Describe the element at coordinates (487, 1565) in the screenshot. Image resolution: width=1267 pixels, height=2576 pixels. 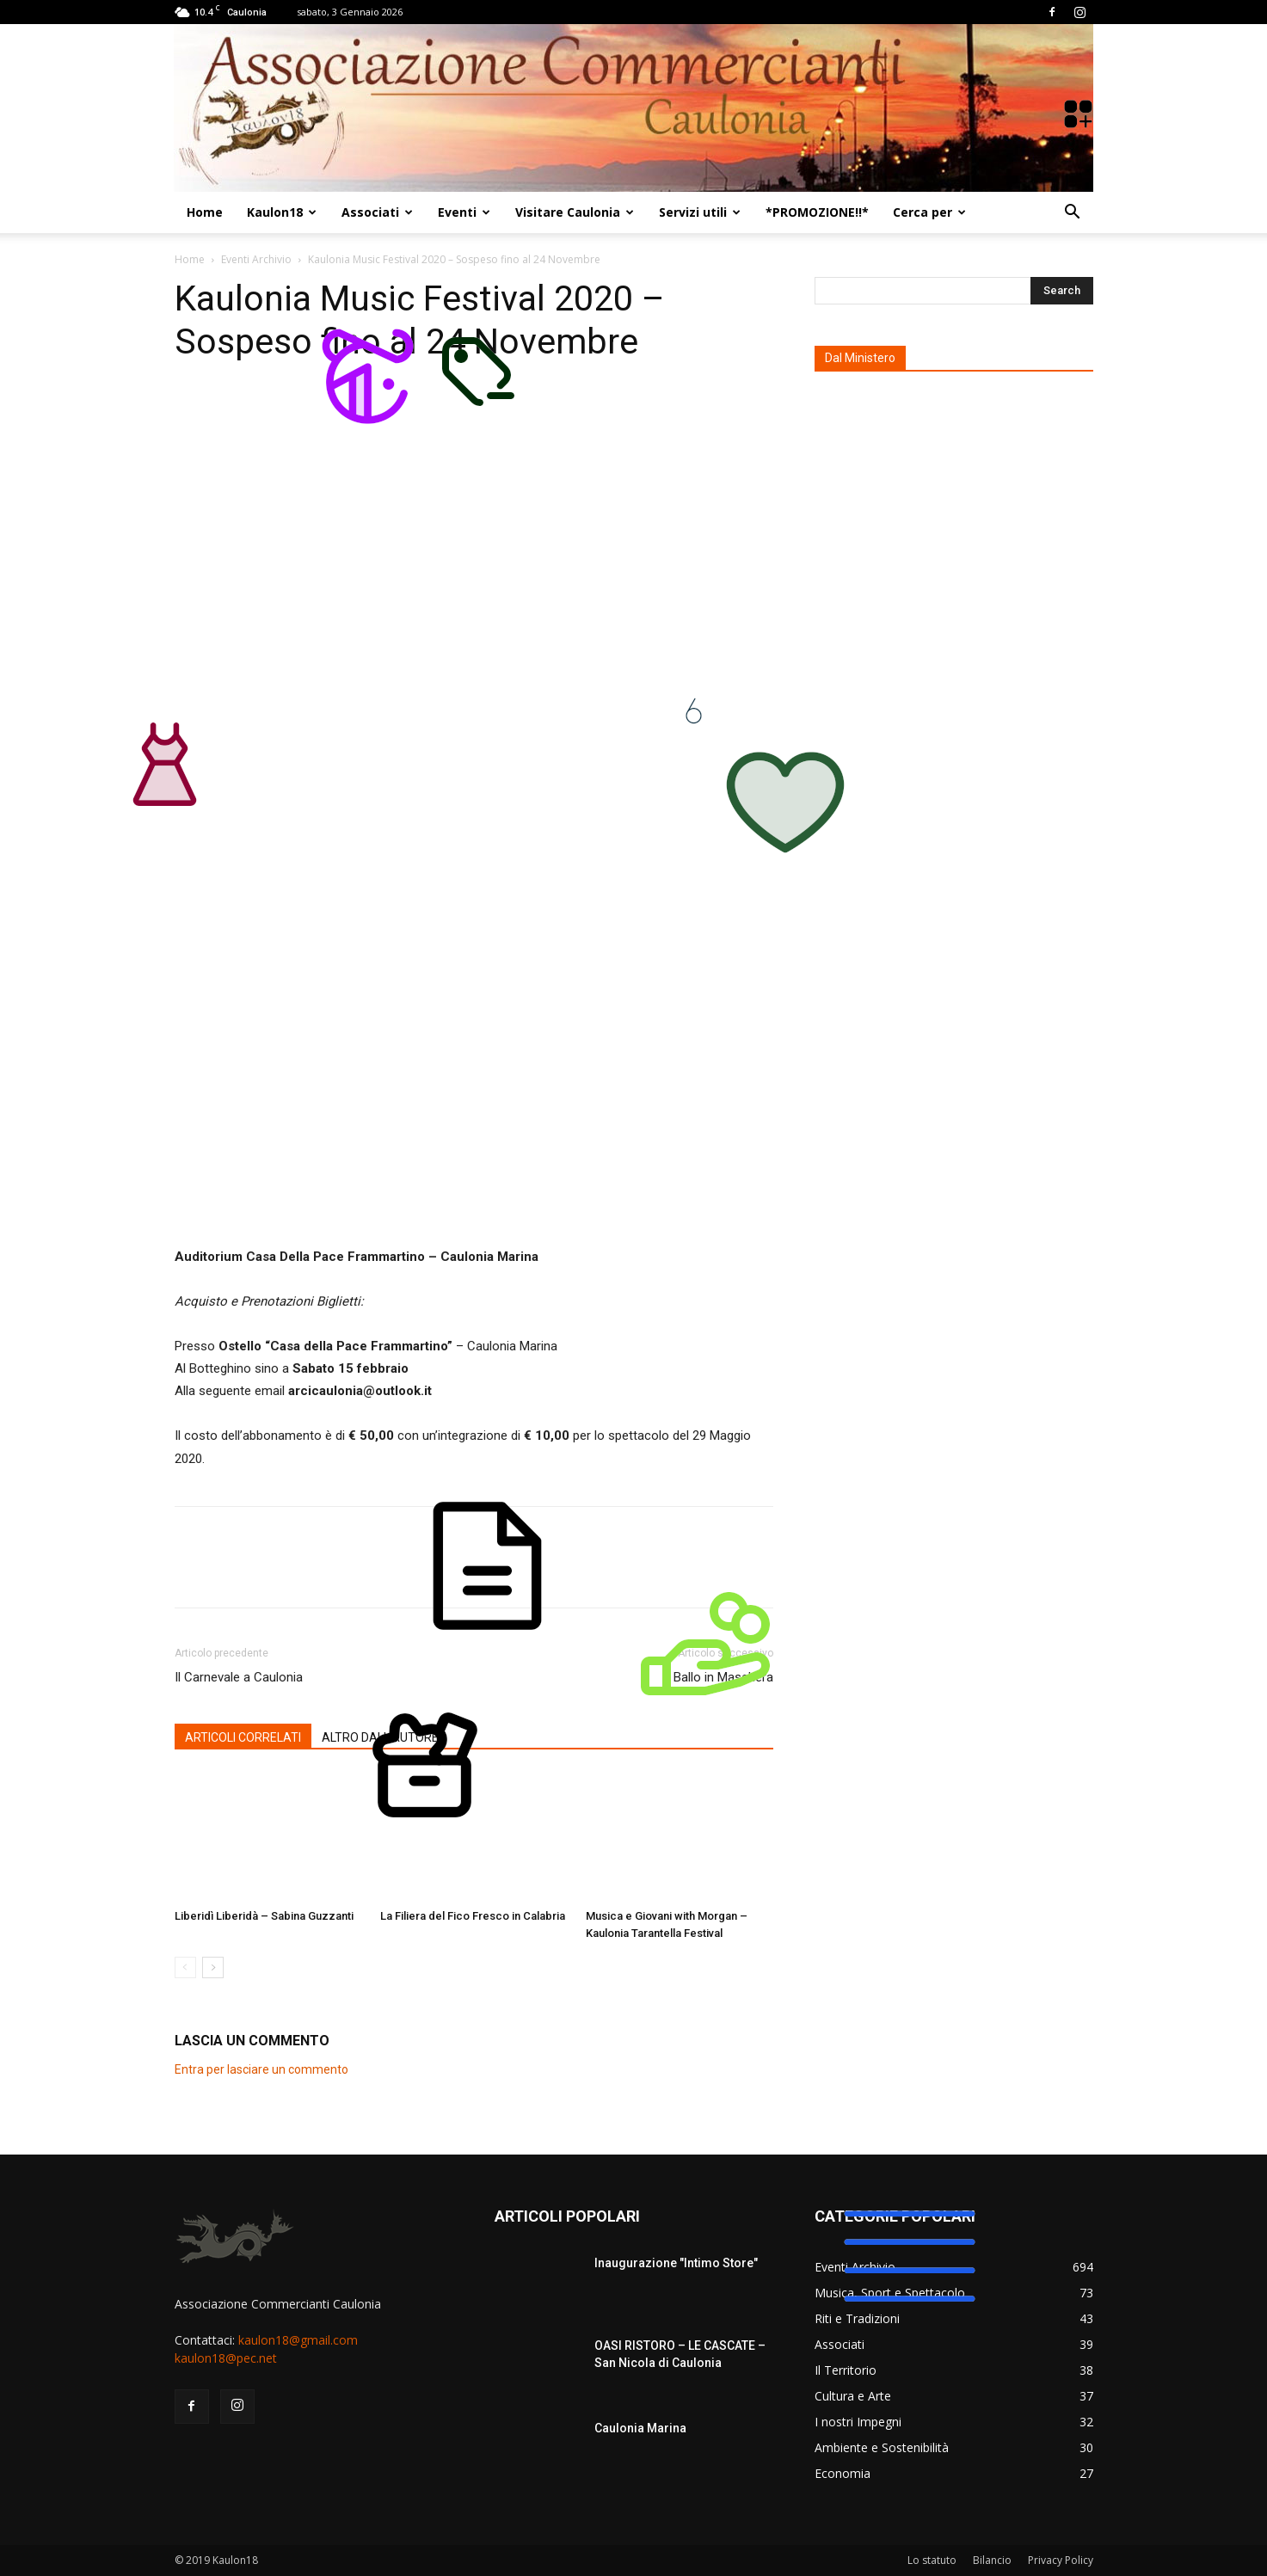
I see `view document or text file` at that location.